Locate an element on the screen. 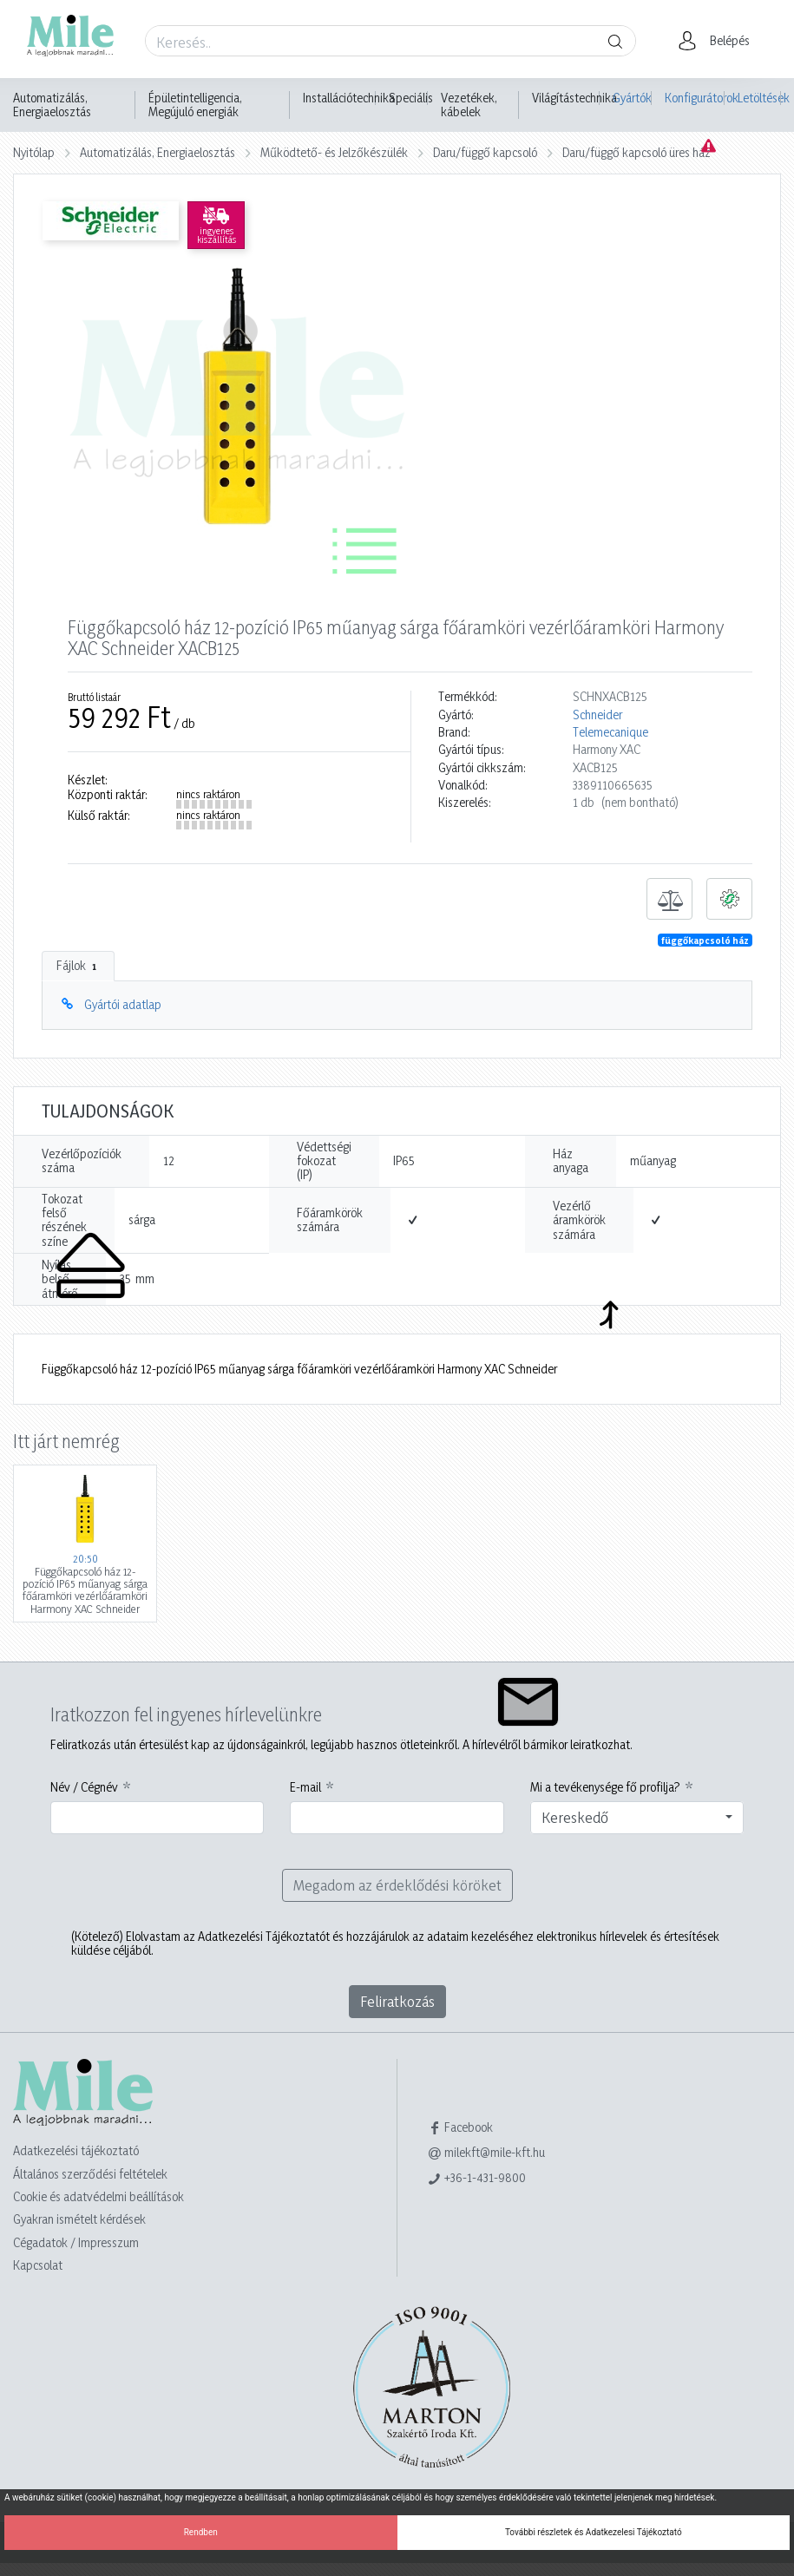 Image resolution: width=794 pixels, height=2576 pixels. indicates a warning or alert requiring attention is located at coordinates (708, 146).